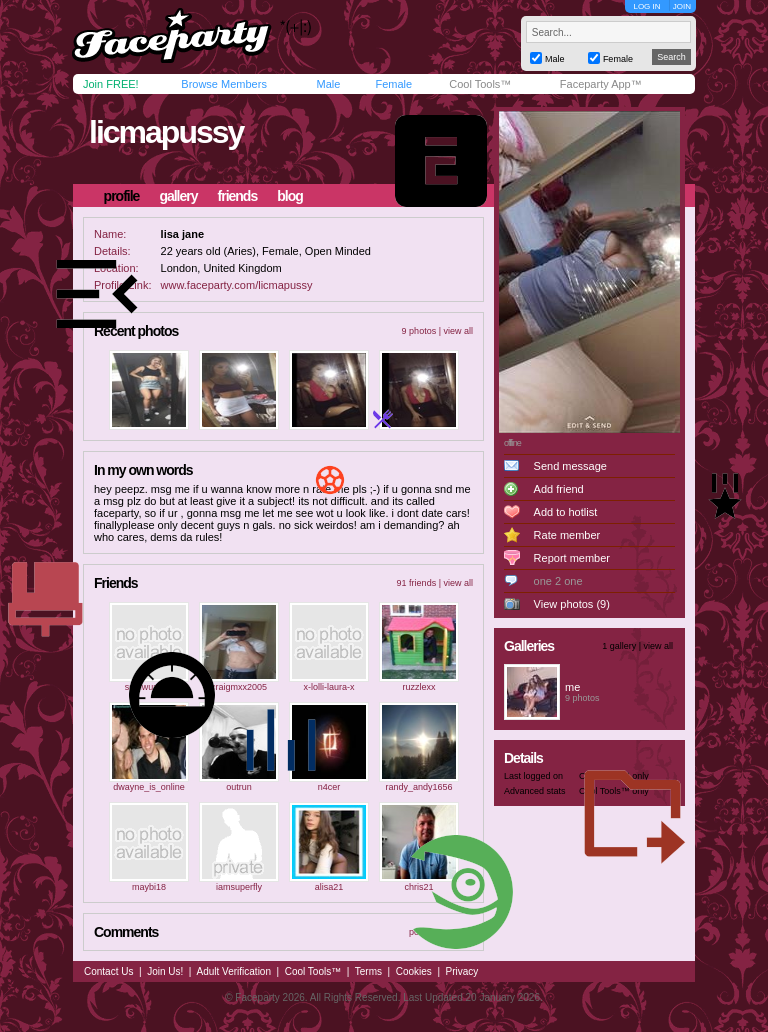 Image resolution: width=768 pixels, height=1032 pixels. I want to click on collapse sidebar or navigation panel, so click(95, 294).